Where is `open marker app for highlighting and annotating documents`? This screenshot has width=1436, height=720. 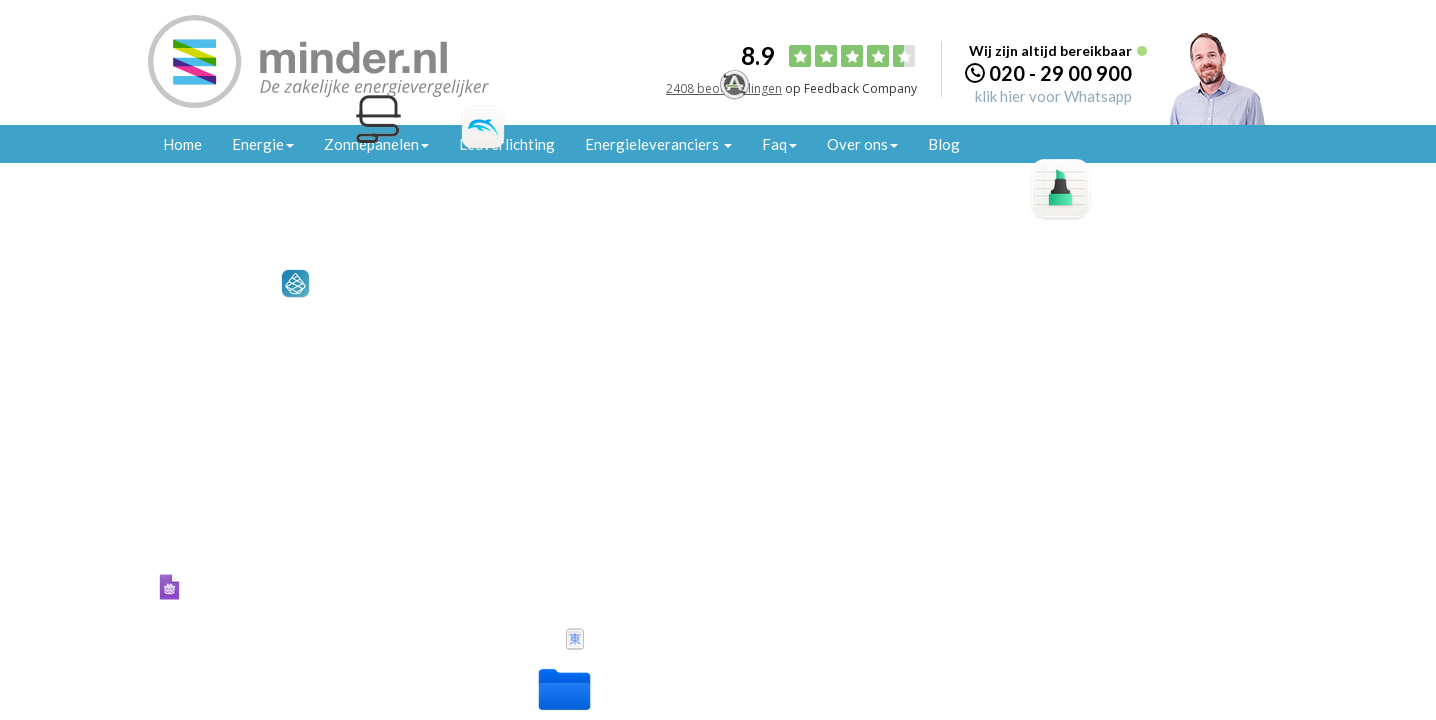
open marker app for highlighting and annotating documents is located at coordinates (1060, 188).